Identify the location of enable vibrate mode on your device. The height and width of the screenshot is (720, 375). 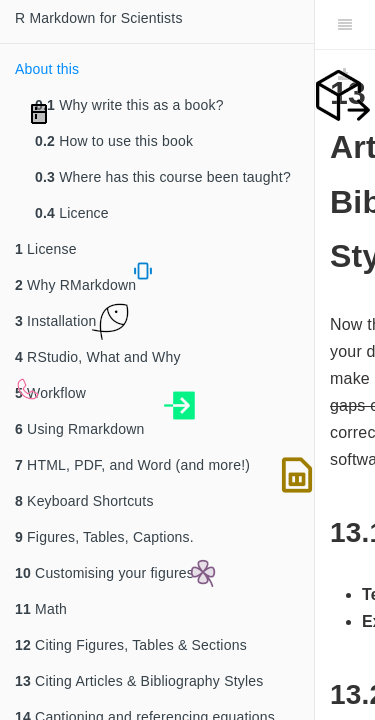
(143, 271).